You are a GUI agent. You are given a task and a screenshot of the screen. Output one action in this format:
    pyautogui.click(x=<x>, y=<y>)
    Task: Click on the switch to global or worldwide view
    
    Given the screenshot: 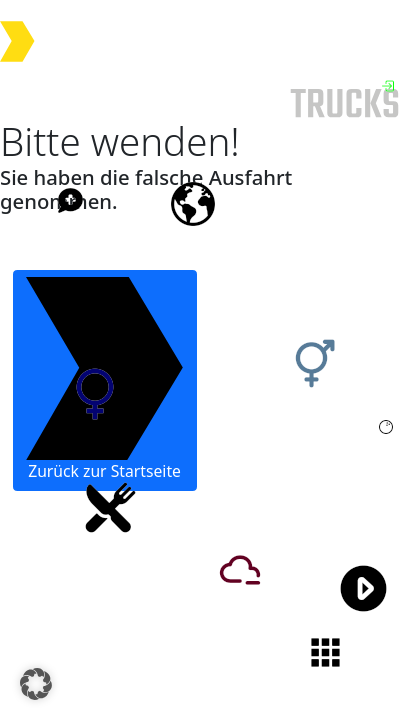 What is the action you would take?
    pyautogui.click(x=193, y=204)
    